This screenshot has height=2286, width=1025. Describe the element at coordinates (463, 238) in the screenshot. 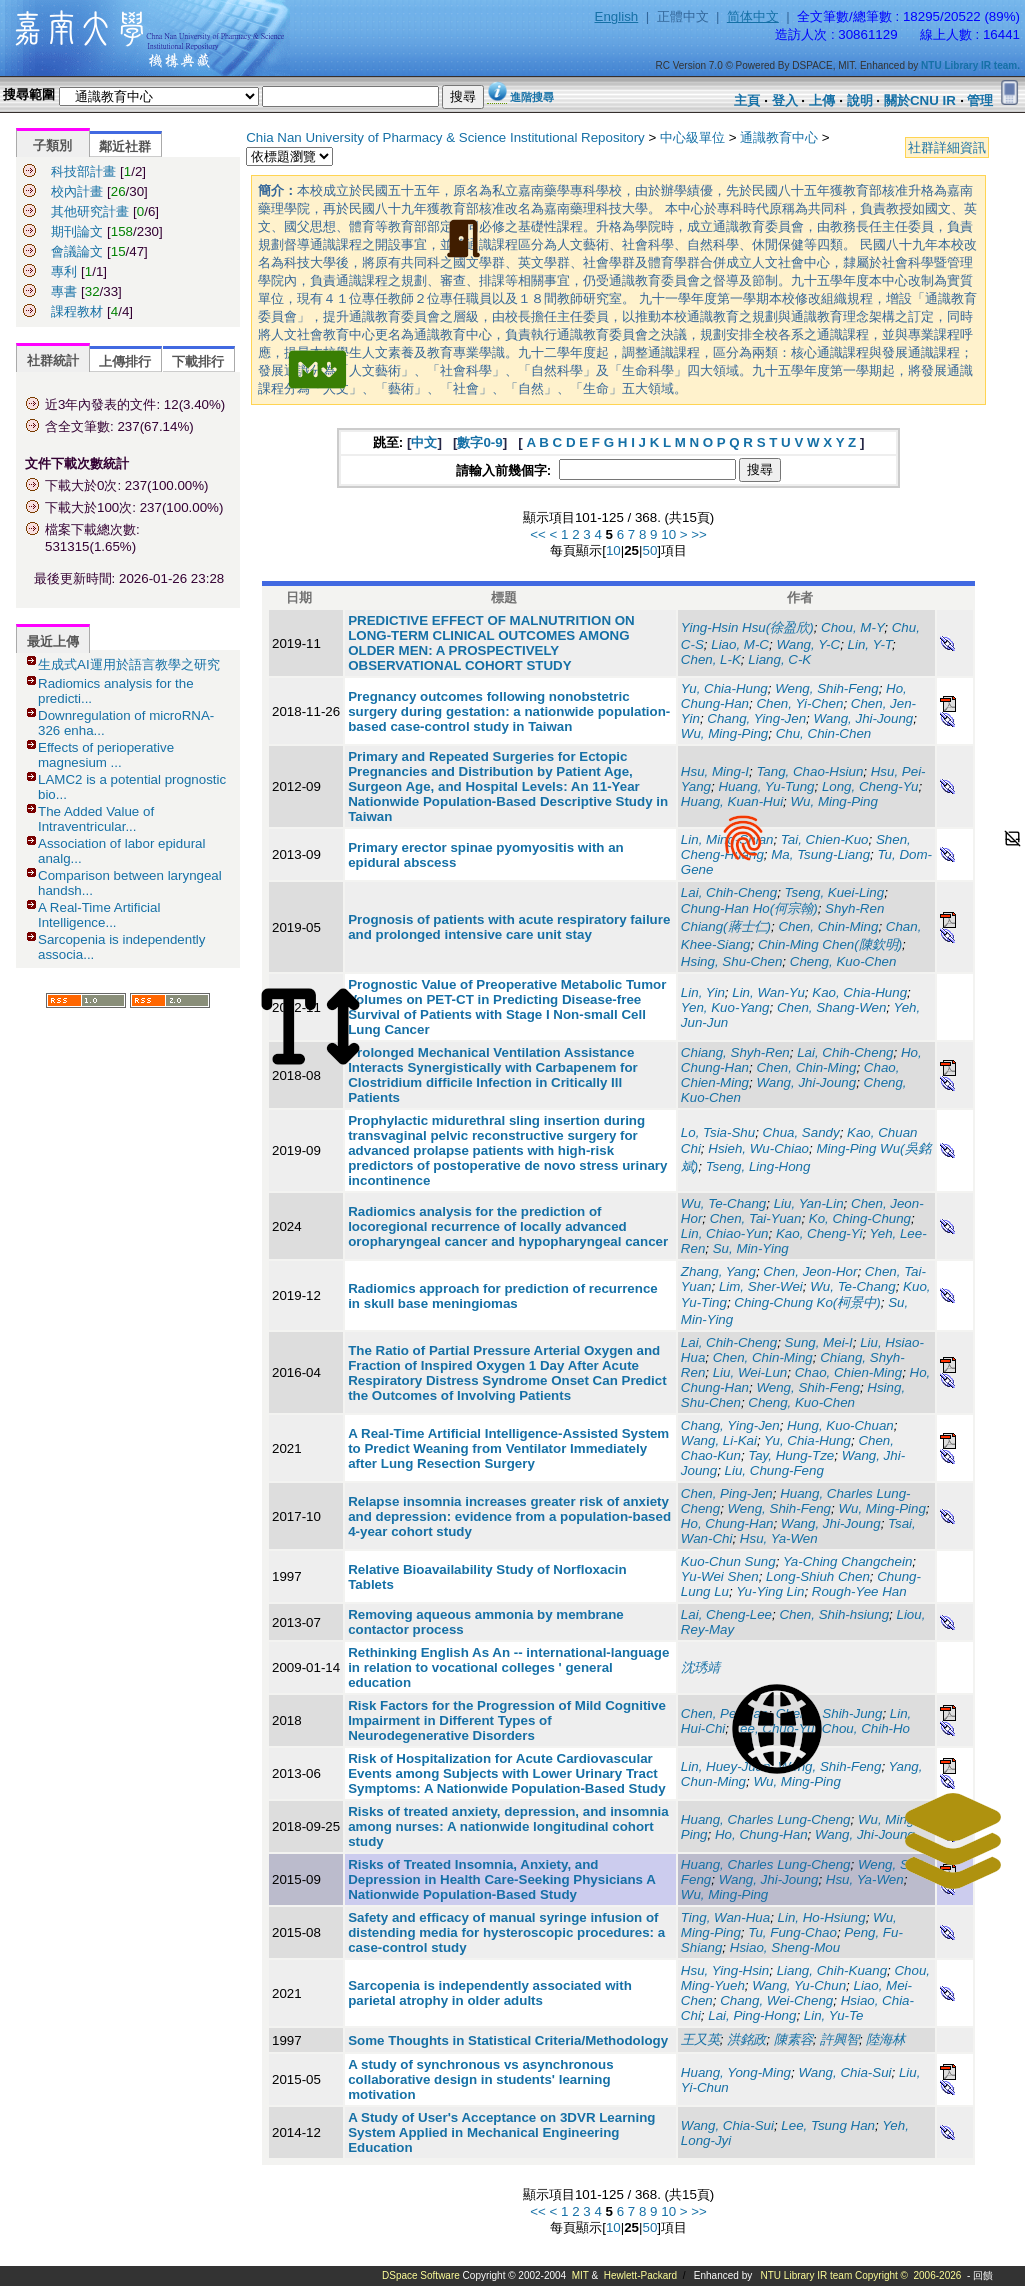

I see `log out or sign out of your account` at that location.